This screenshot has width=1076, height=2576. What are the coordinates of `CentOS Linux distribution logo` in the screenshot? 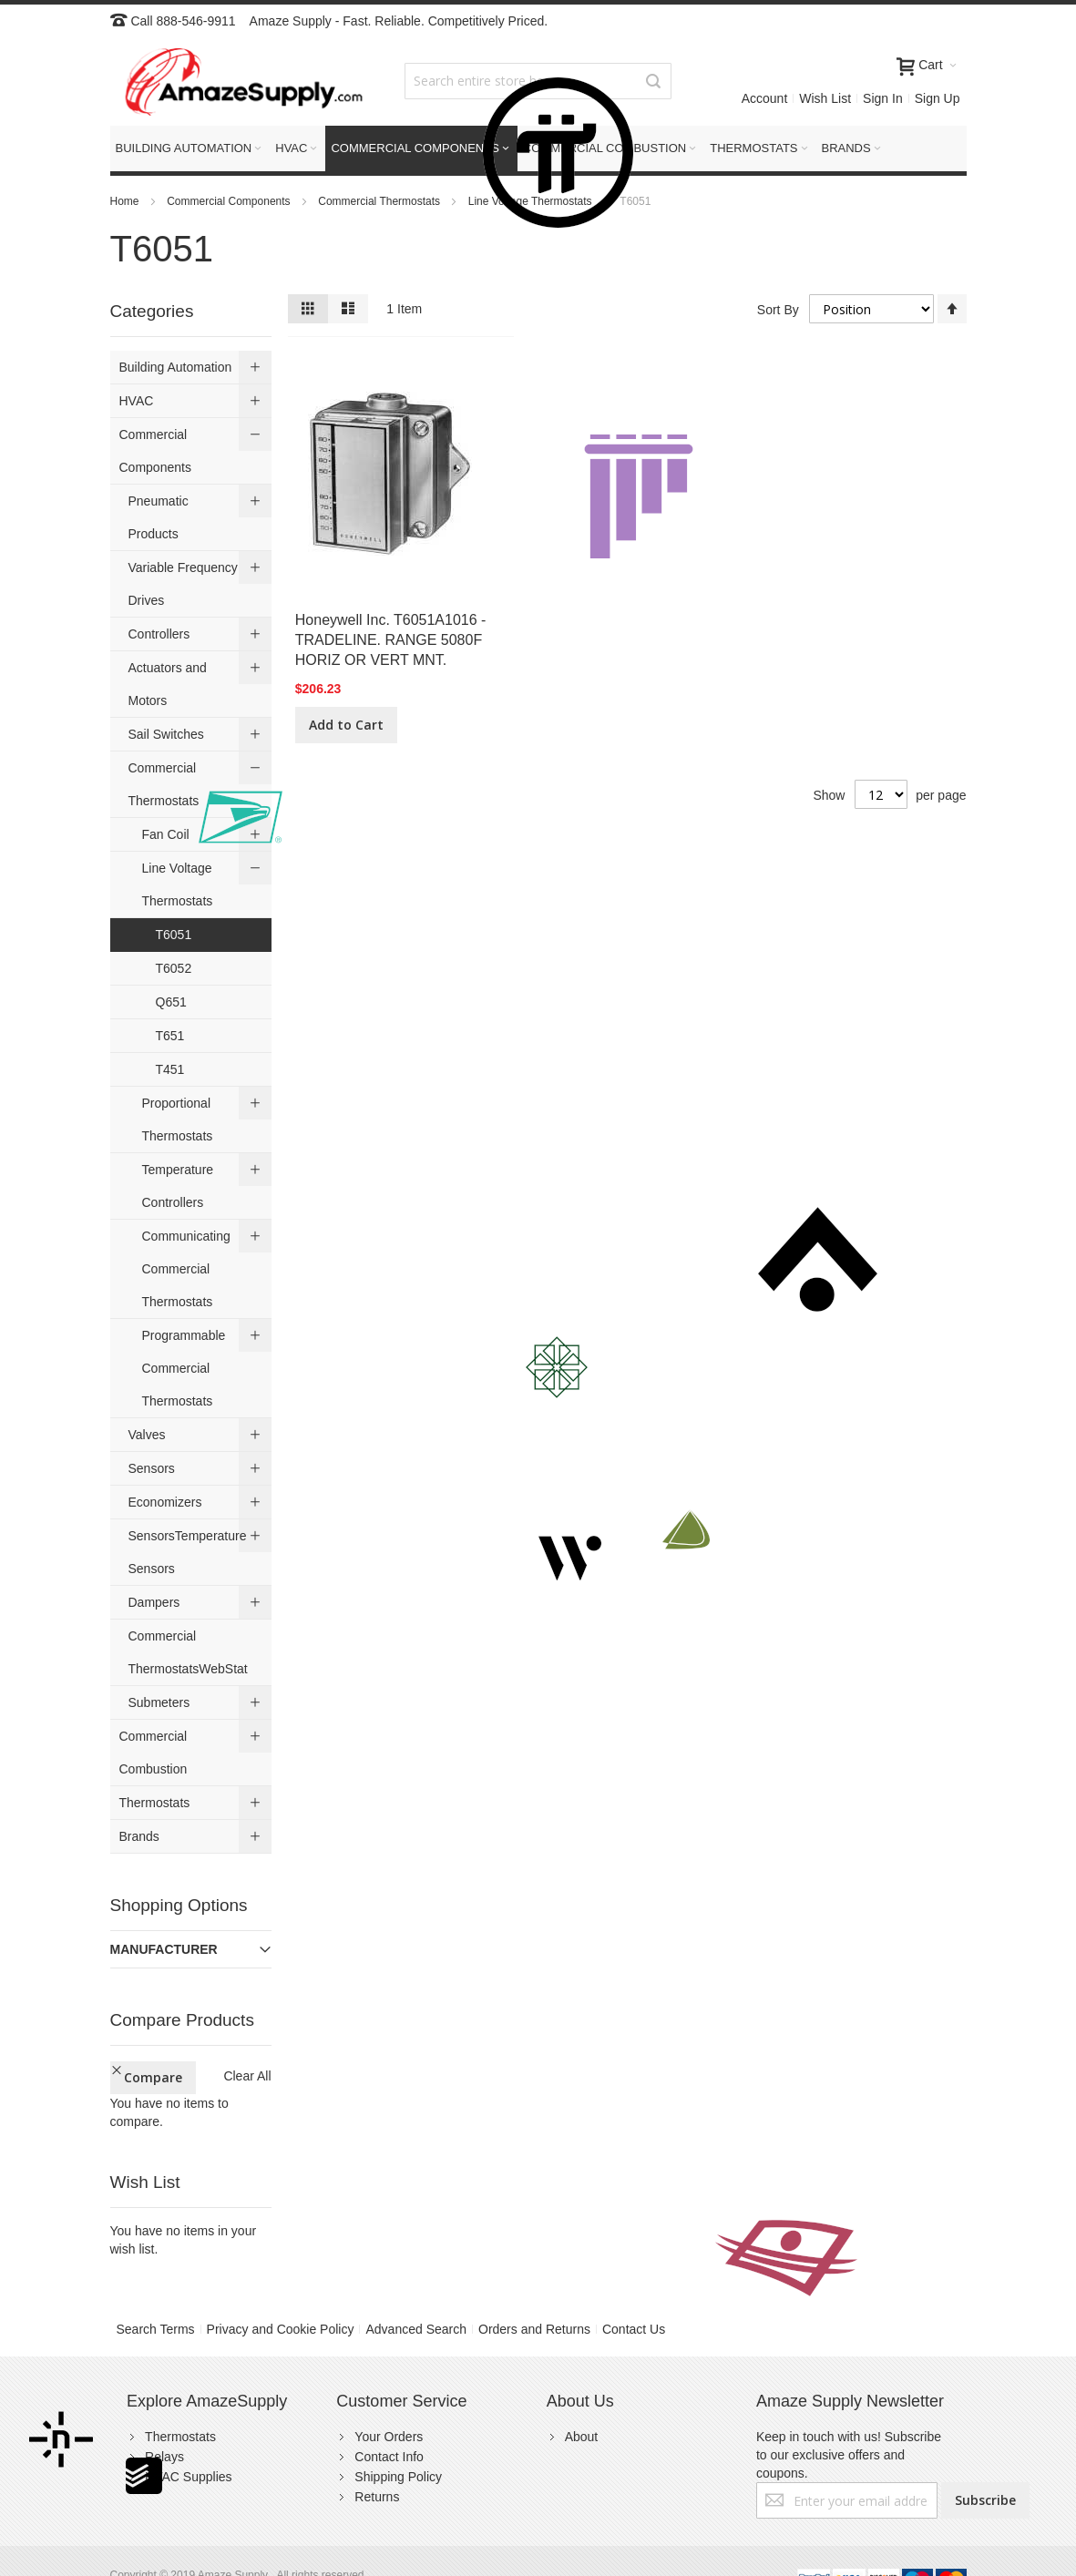 It's located at (557, 1367).